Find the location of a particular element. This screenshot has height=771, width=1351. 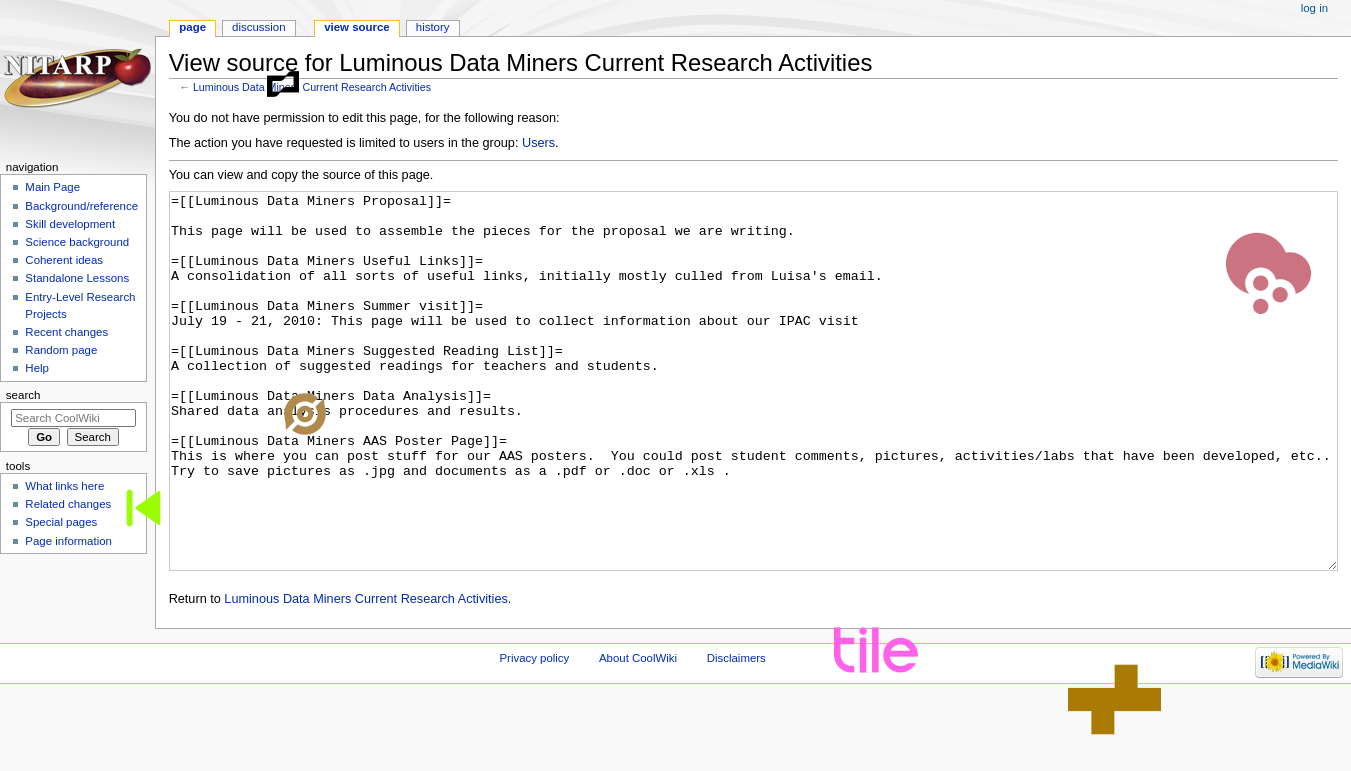

skip to previous track is located at coordinates (145, 508).